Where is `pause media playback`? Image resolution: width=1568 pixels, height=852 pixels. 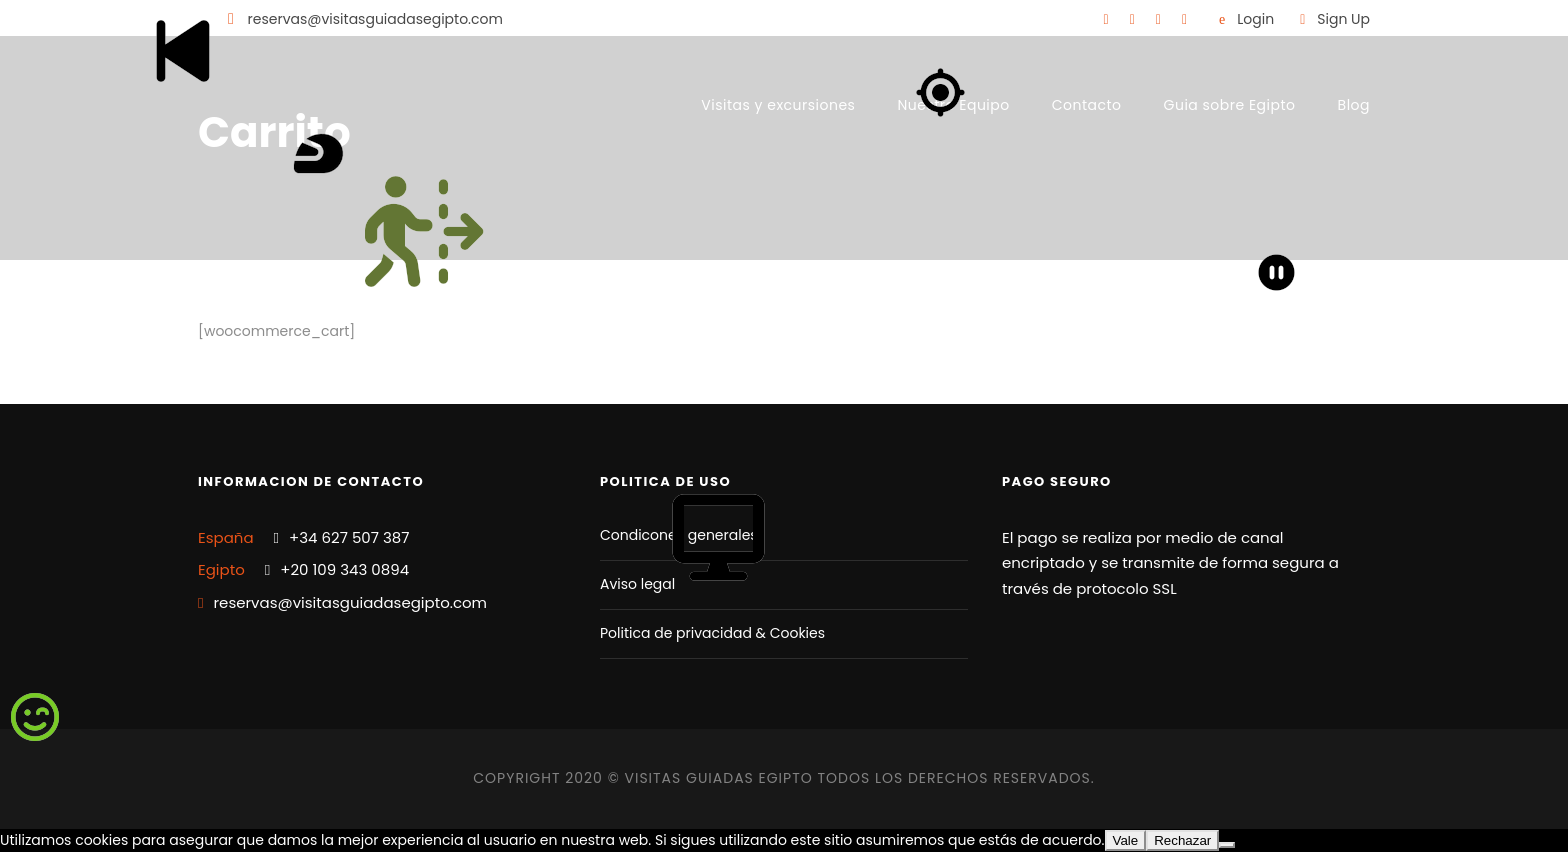 pause media playback is located at coordinates (1276, 272).